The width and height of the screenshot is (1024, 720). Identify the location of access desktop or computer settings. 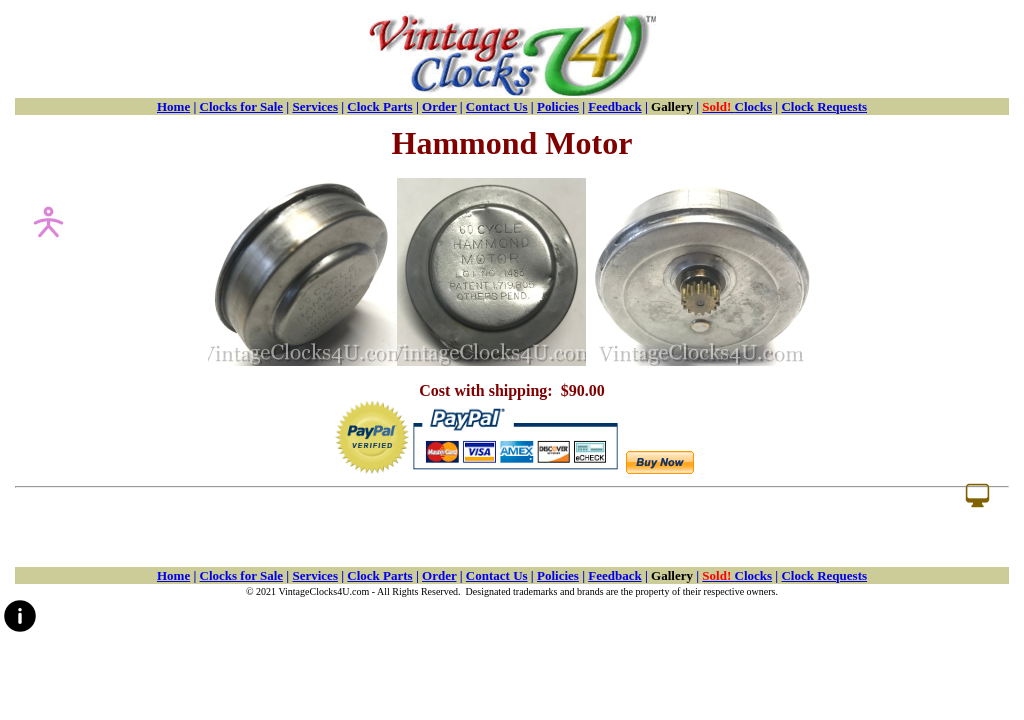
(977, 495).